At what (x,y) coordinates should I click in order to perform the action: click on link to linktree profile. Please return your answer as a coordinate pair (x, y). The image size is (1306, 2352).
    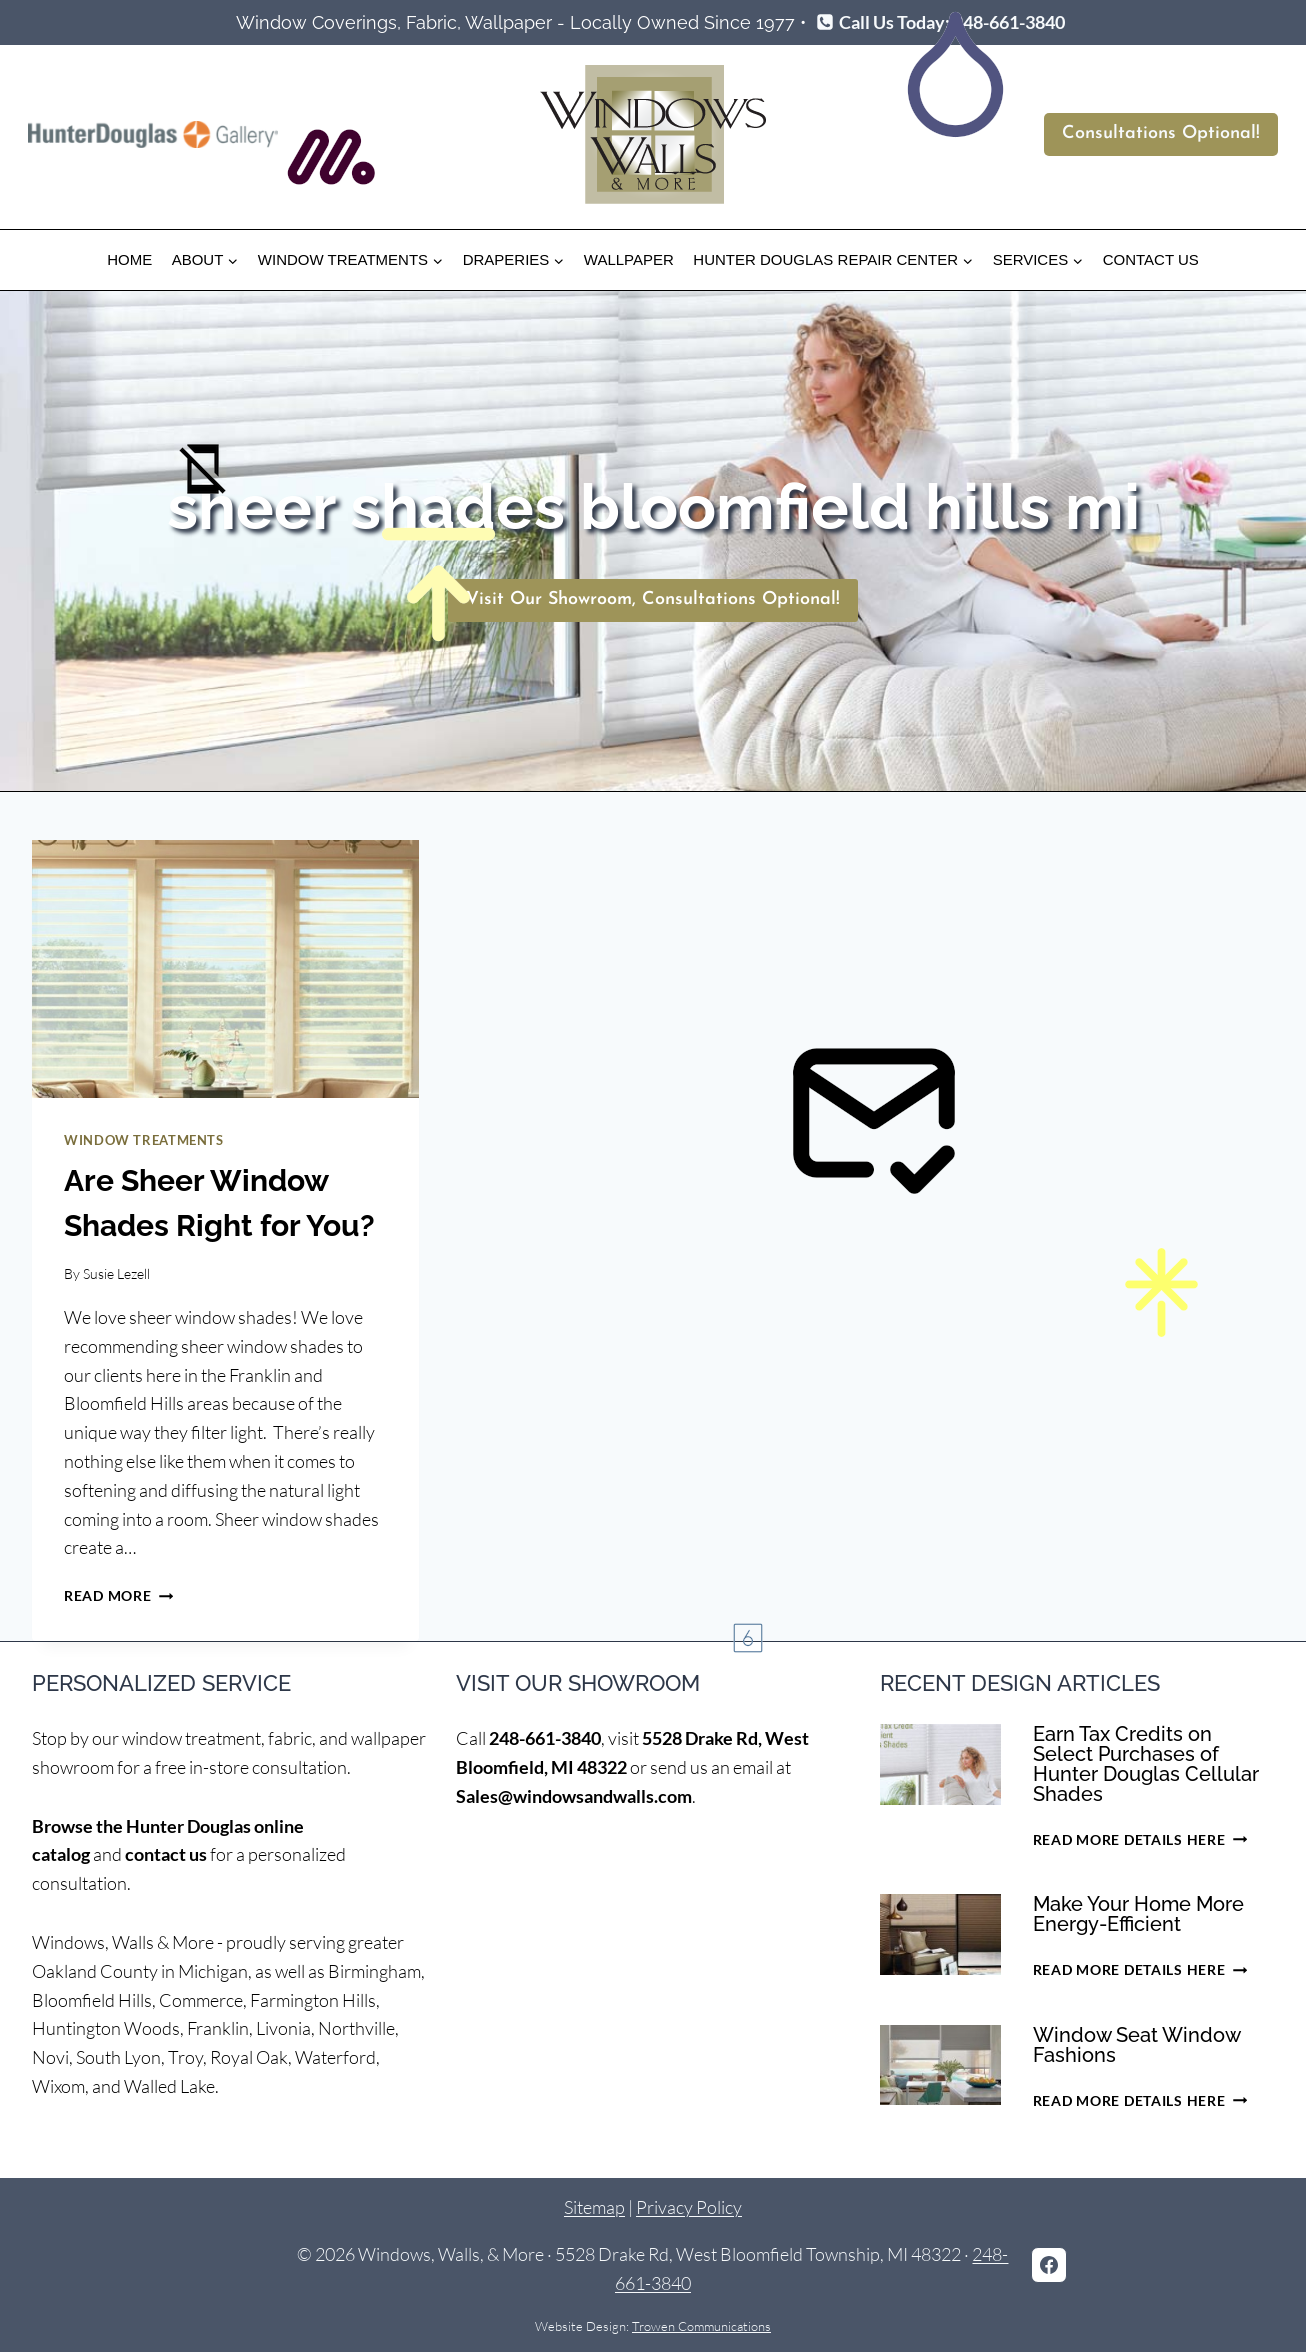
    Looking at the image, I should click on (1161, 1292).